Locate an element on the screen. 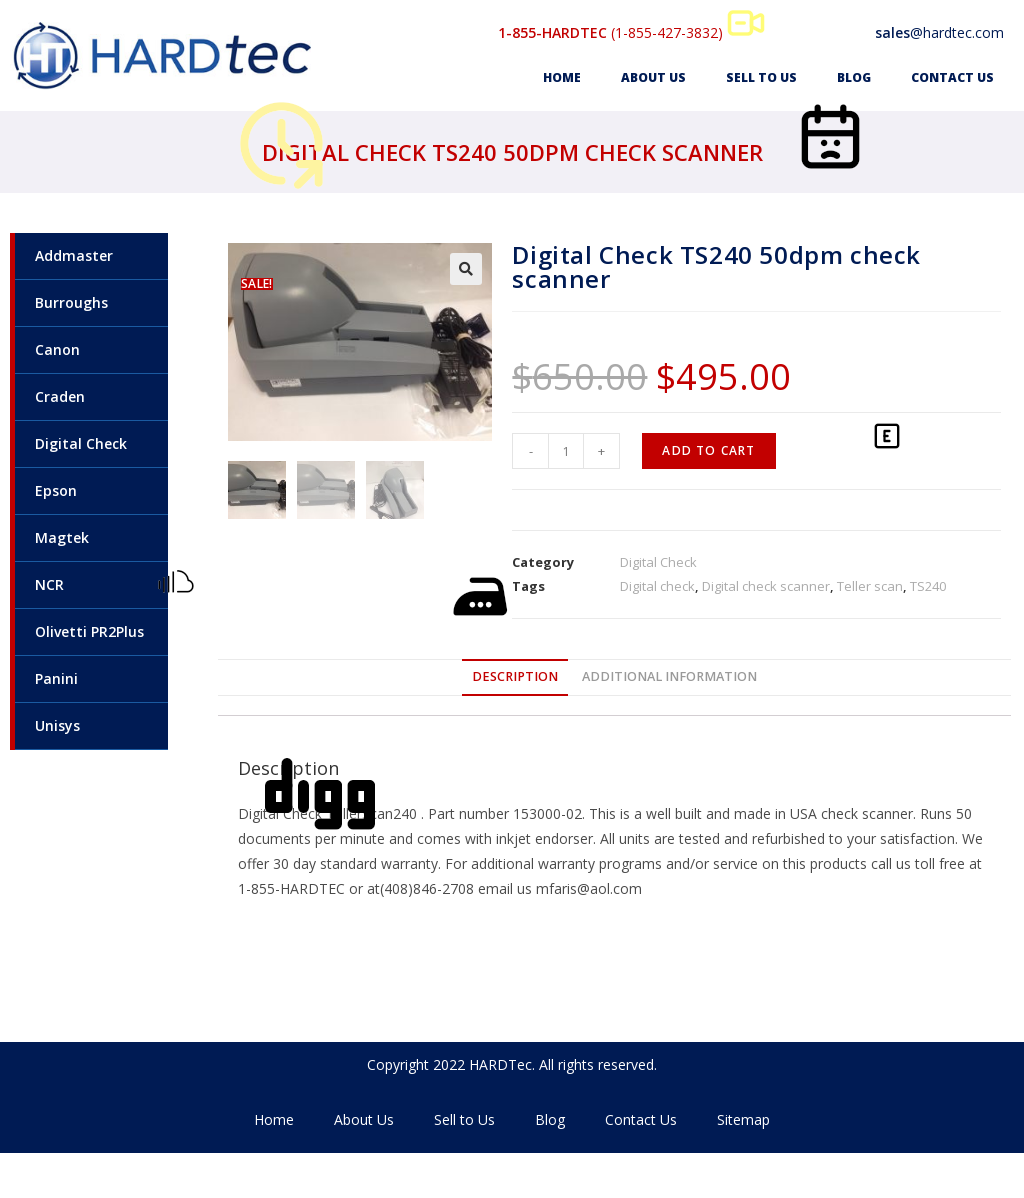  open SoundCloud app is located at coordinates (175, 582).